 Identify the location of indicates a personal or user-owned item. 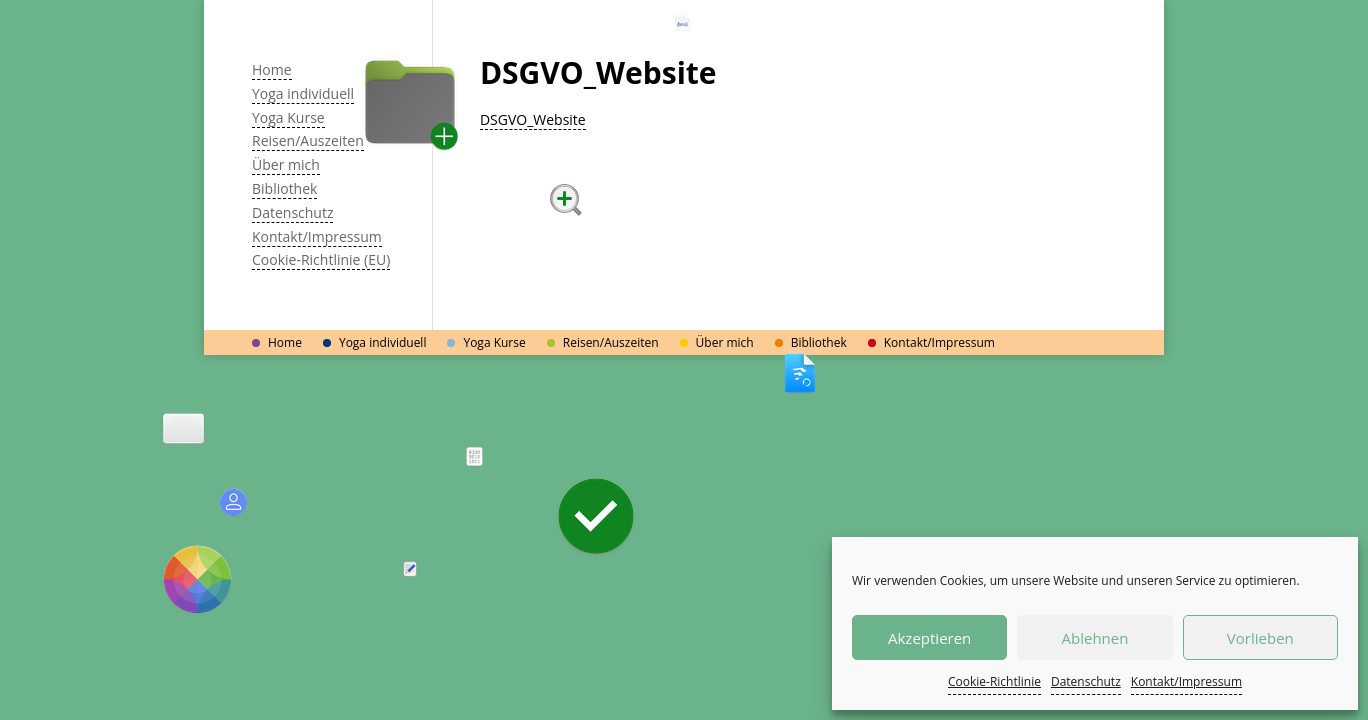
(233, 502).